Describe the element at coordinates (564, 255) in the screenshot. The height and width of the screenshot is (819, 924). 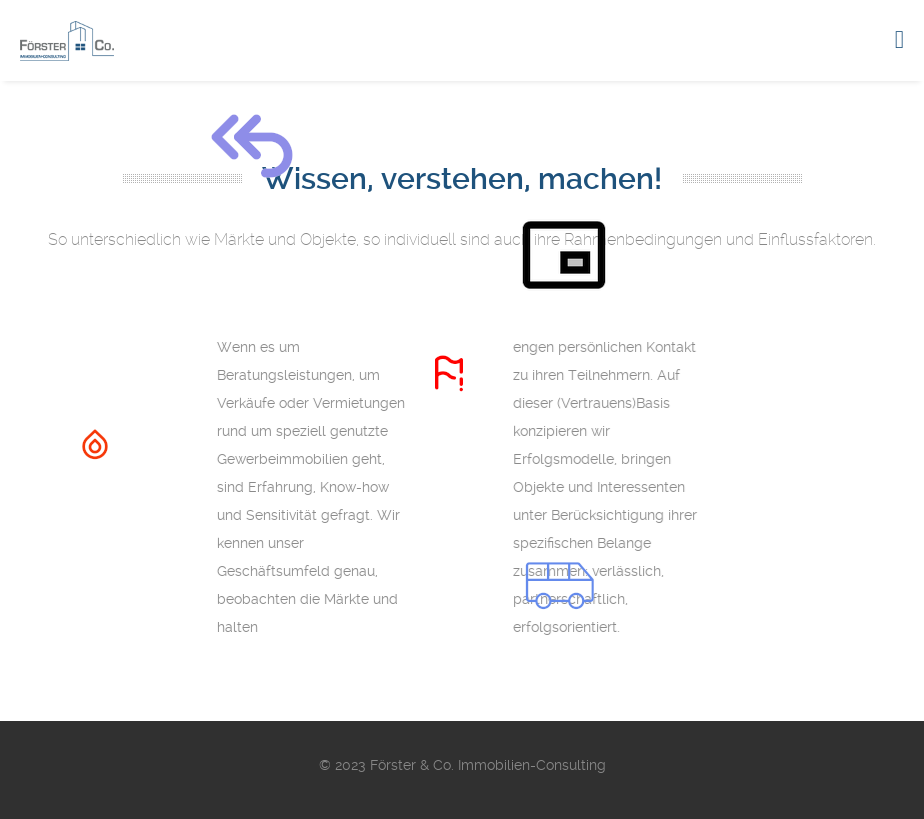
I see `enable picture-in-picture mode` at that location.